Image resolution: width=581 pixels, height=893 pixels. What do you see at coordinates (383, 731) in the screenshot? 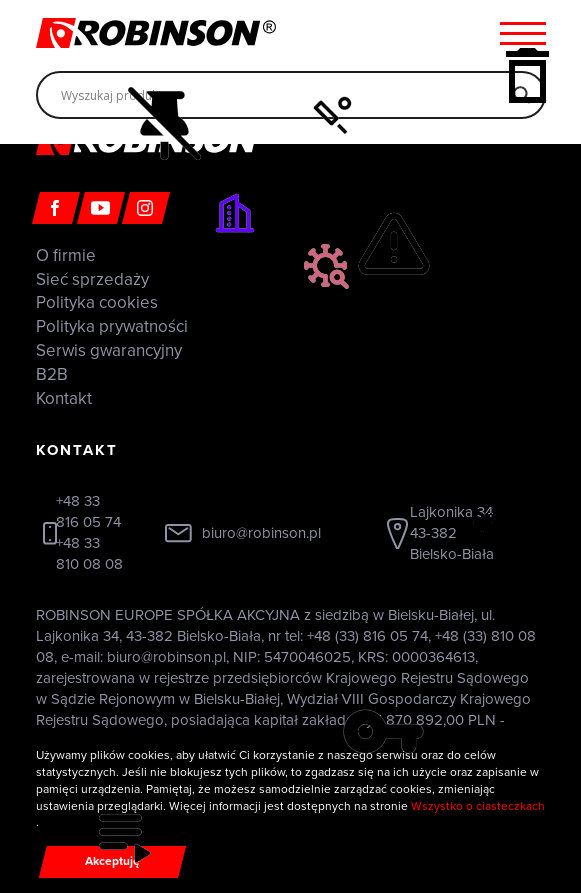
I see `access VPN or secure connection settings` at bounding box center [383, 731].